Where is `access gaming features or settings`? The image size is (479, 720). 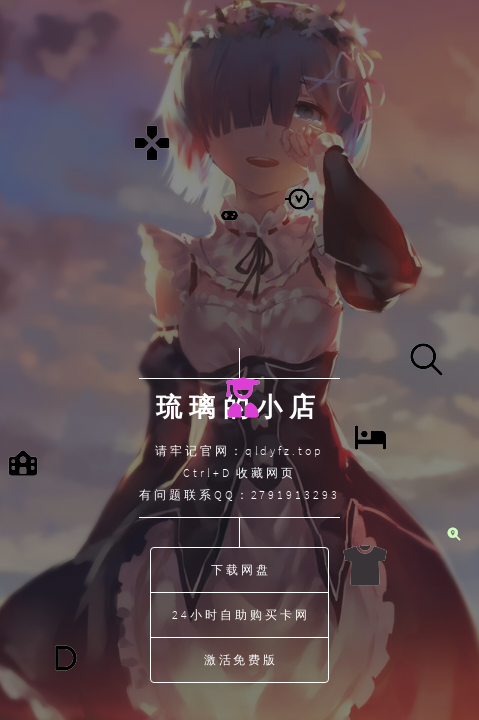 access gaming features or settings is located at coordinates (152, 143).